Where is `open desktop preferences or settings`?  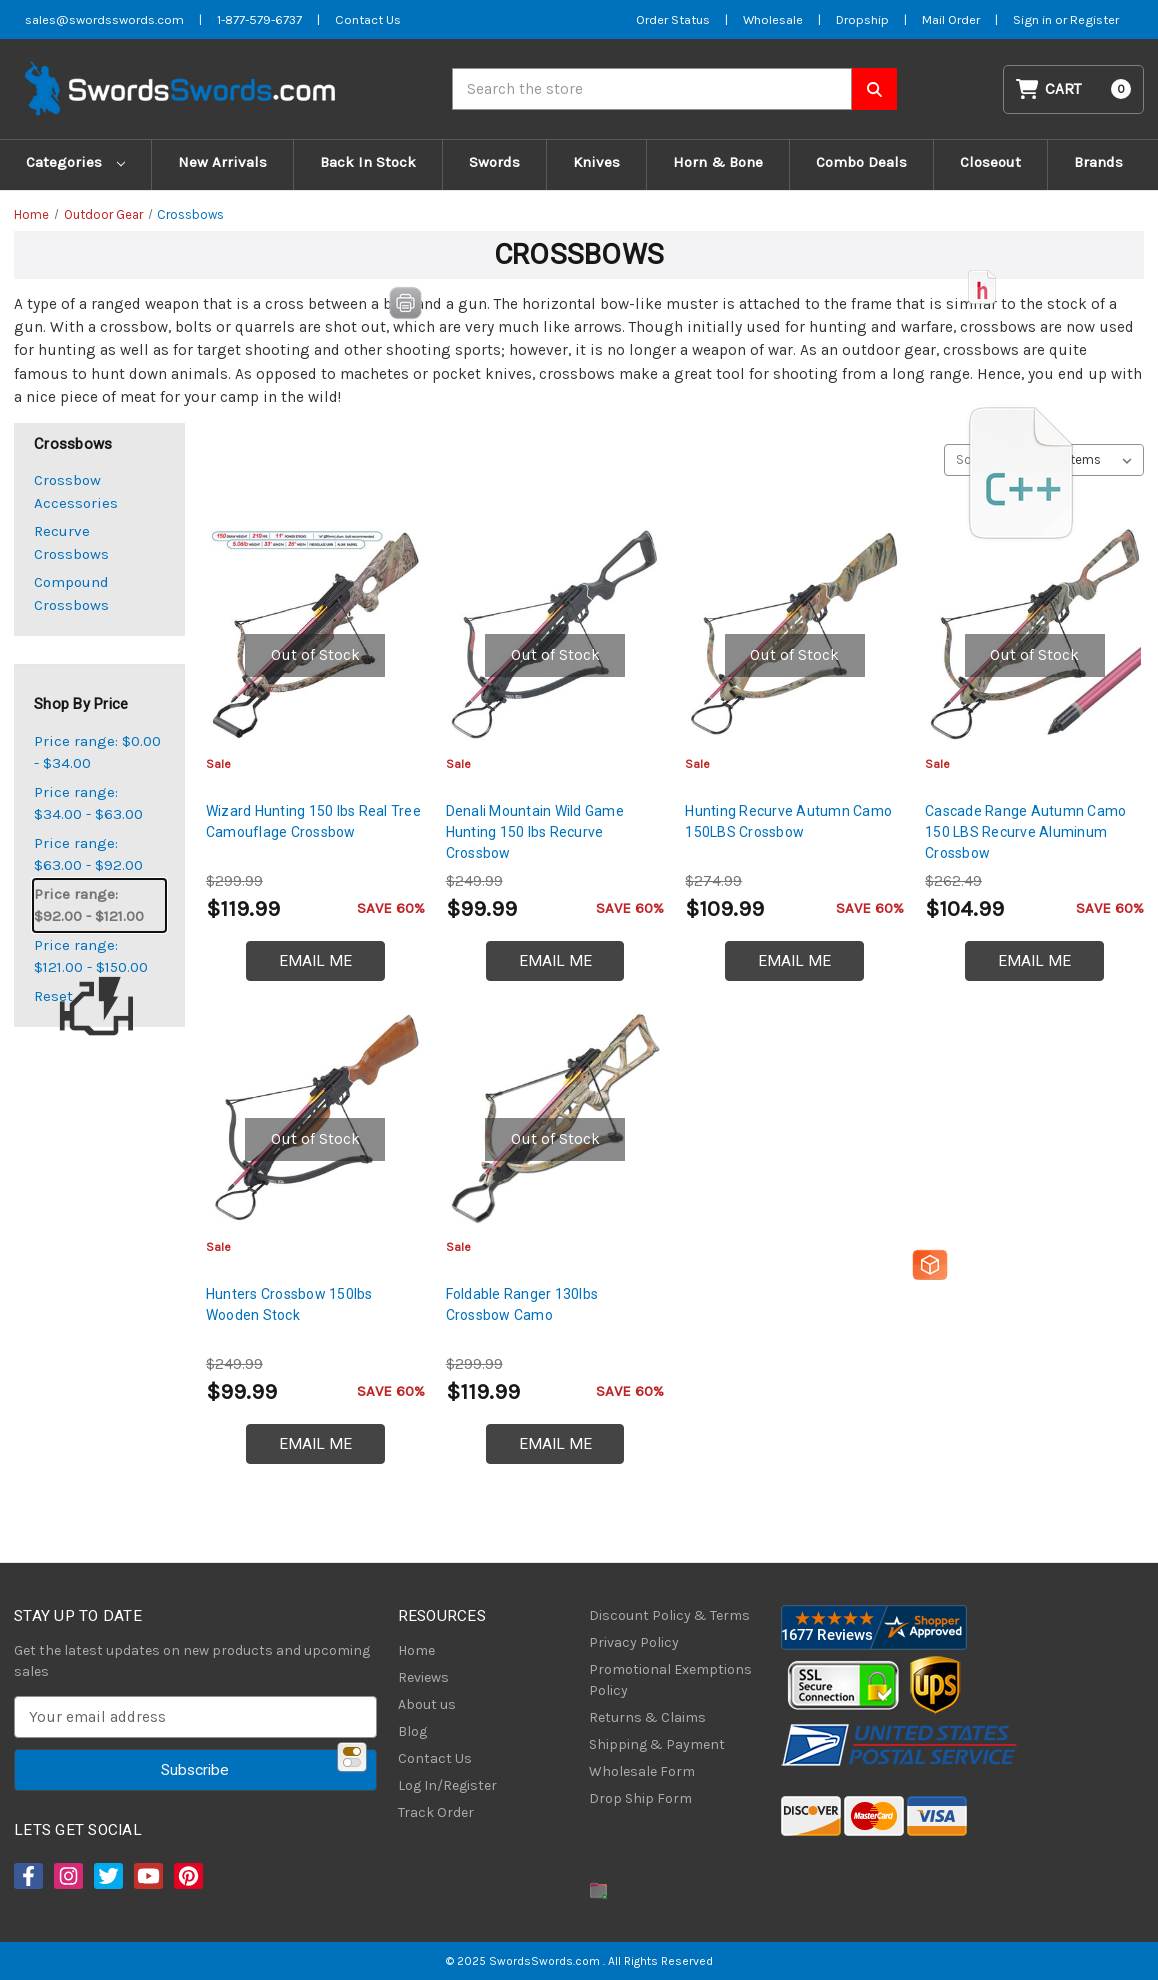 open desktop preferences or settings is located at coordinates (352, 1757).